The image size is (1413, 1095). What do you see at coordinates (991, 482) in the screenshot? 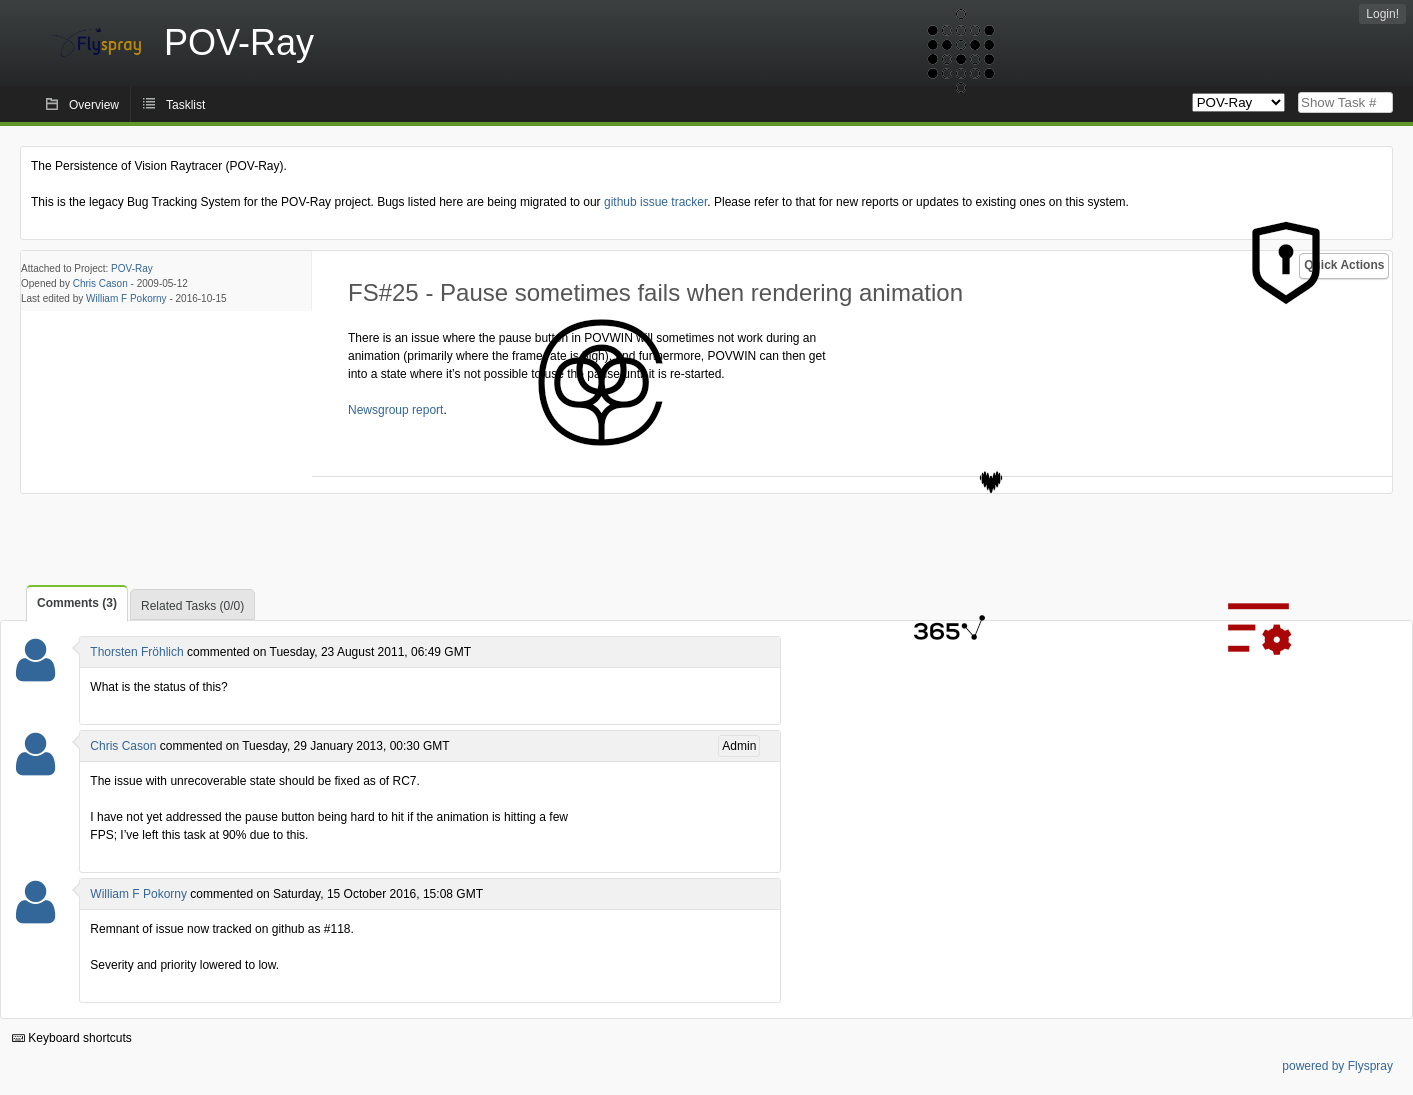
I see `open deezer music streaming app` at bounding box center [991, 482].